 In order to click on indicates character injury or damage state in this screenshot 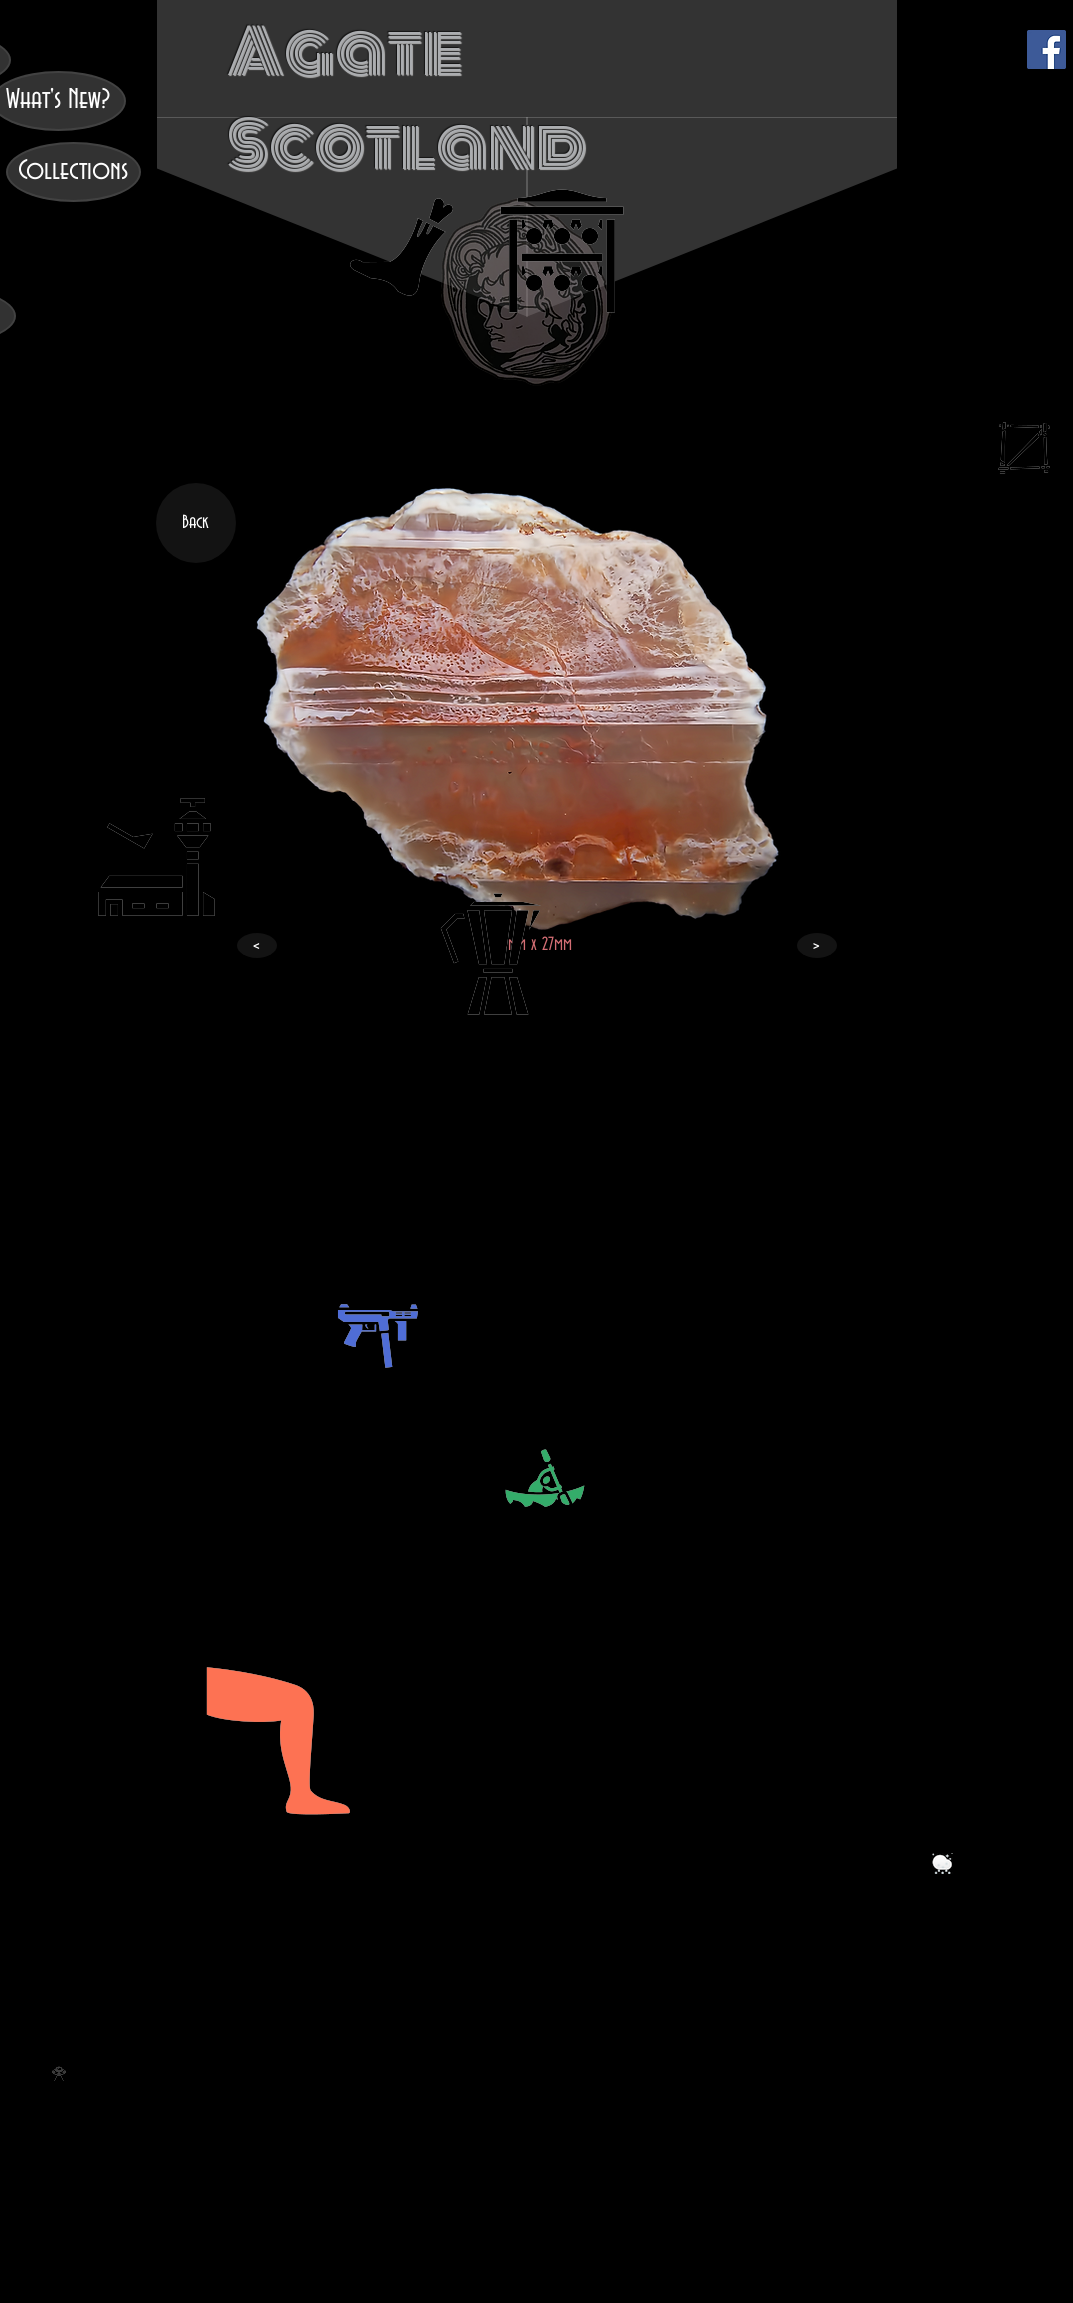, I will do `click(403, 245)`.